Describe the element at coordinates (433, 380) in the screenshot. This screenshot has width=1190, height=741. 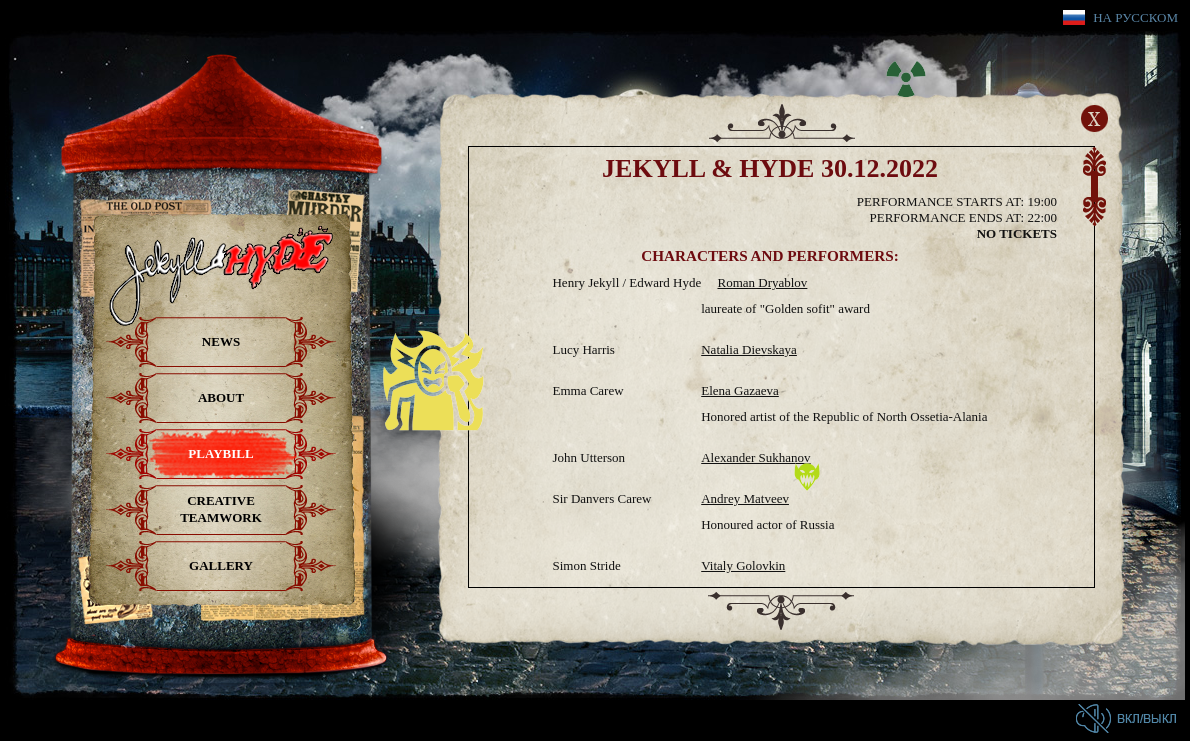
I see `activate enrage ability or berserk mode` at that location.